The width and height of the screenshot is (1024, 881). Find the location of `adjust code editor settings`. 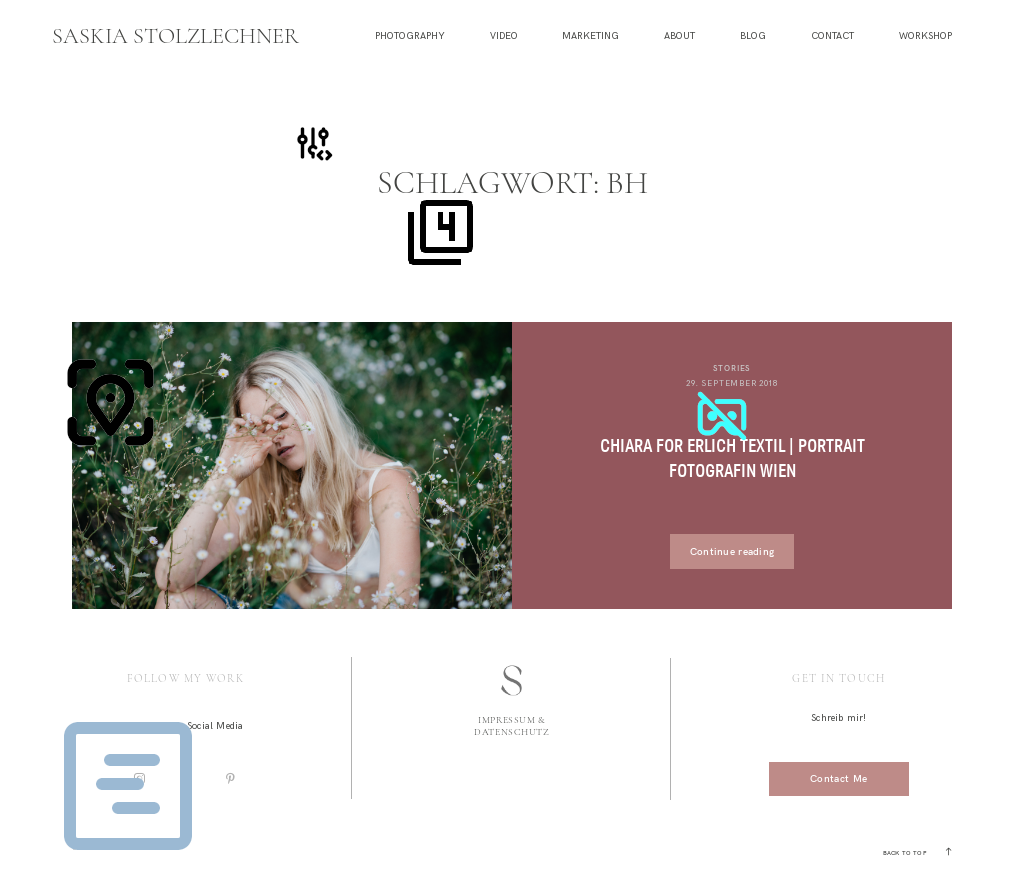

adjust code editor settings is located at coordinates (313, 143).